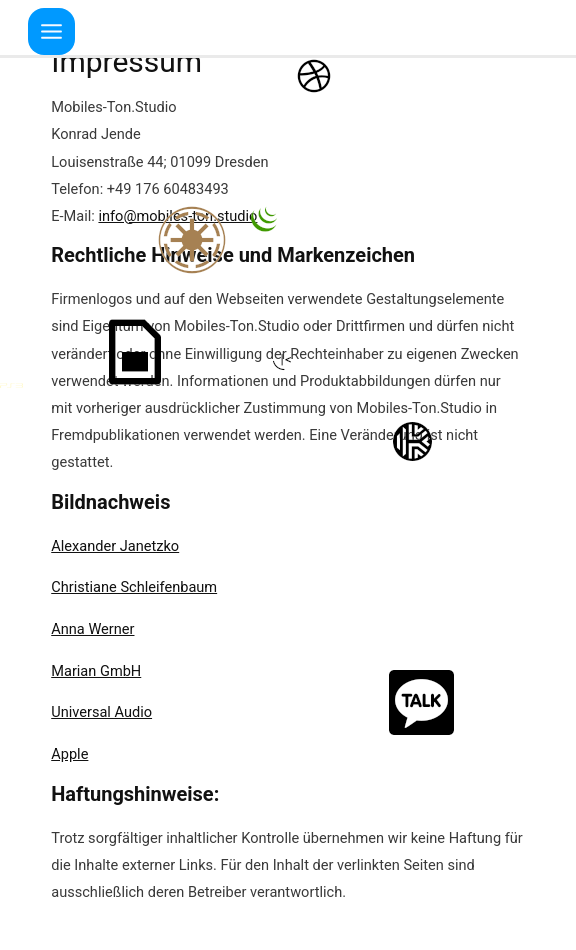  What do you see at coordinates (282, 362) in the screenshot?
I see `visit Frontend Mentor website` at bounding box center [282, 362].